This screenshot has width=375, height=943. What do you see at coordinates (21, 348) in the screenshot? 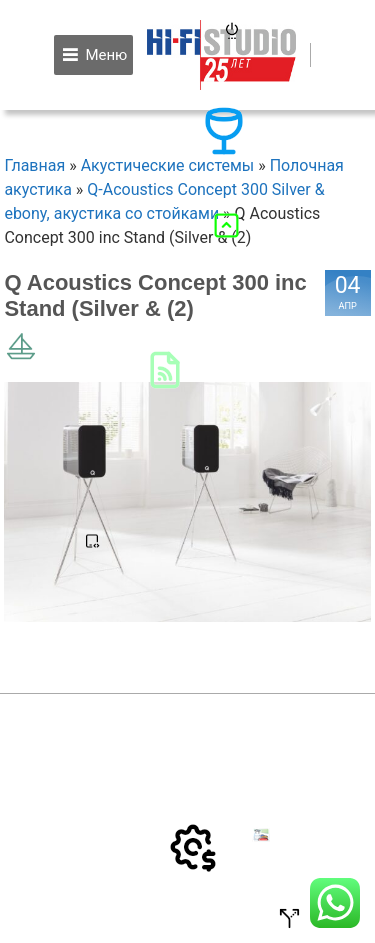
I see `access sailing or boating activities` at bounding box center [21, 348].